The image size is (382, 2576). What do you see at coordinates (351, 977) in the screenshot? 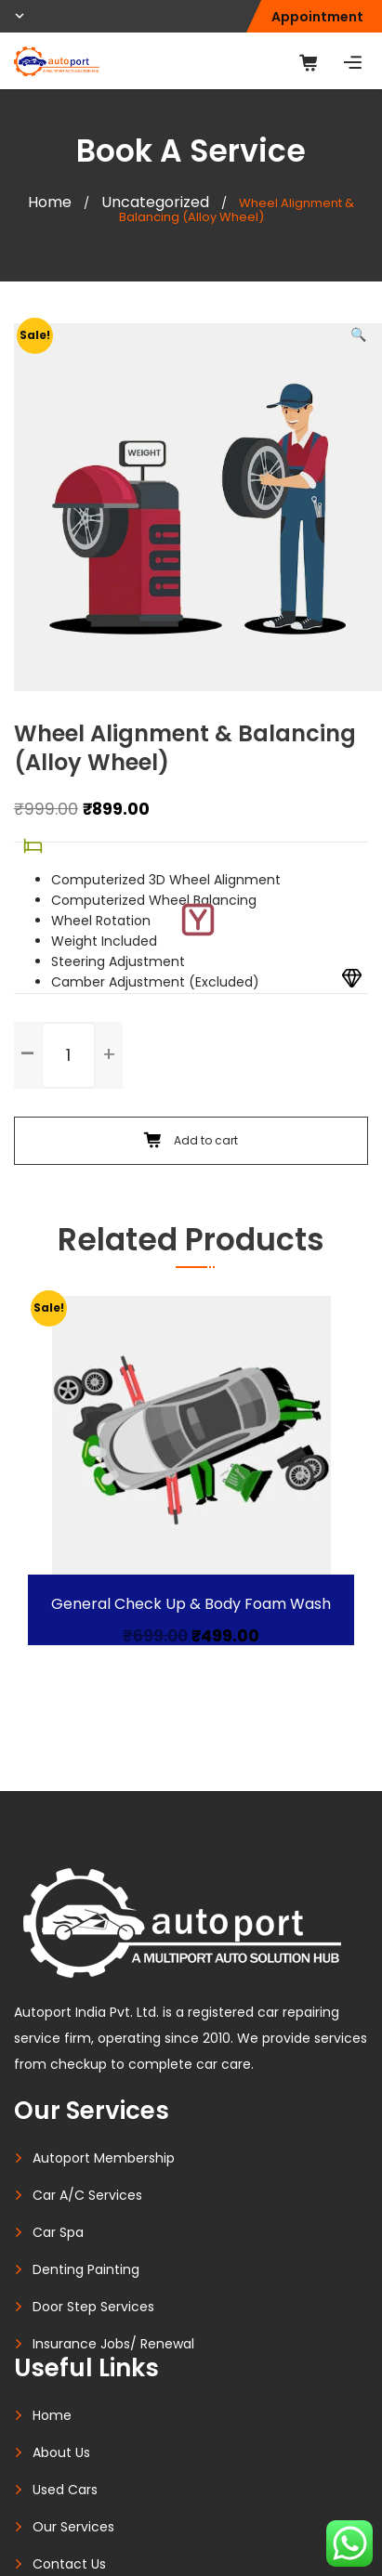
I see `indicates premium or pro membership status` at bounding box center [351, 977].